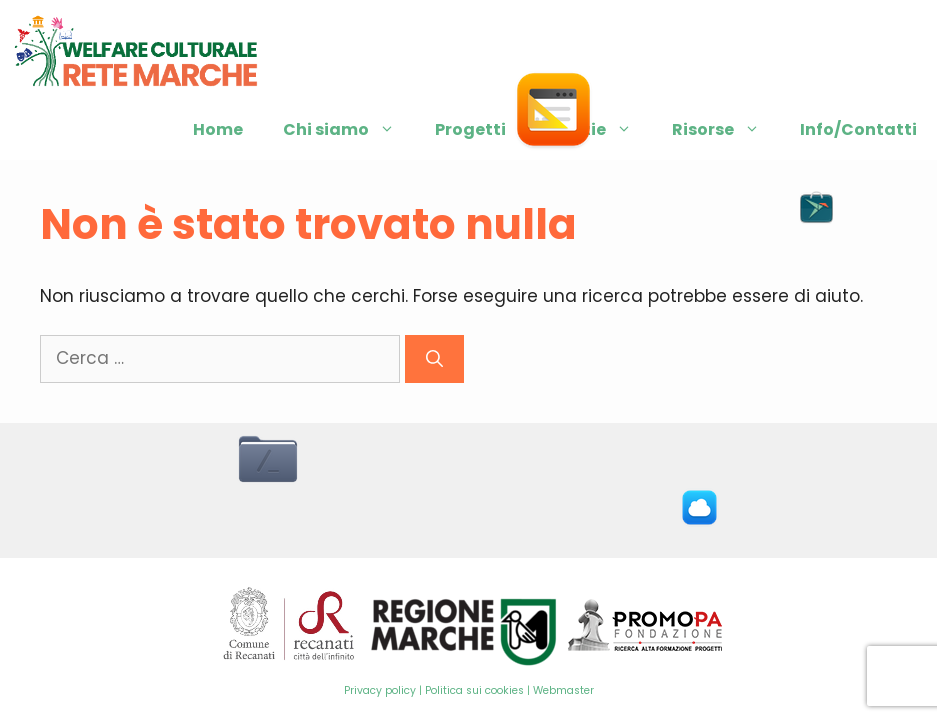 The height and width of the screenshot is (720, 937). Describe the element at coordinates (553, 109) in the screenshot. I see `open Cambalache GTK UI designer app` at that location.